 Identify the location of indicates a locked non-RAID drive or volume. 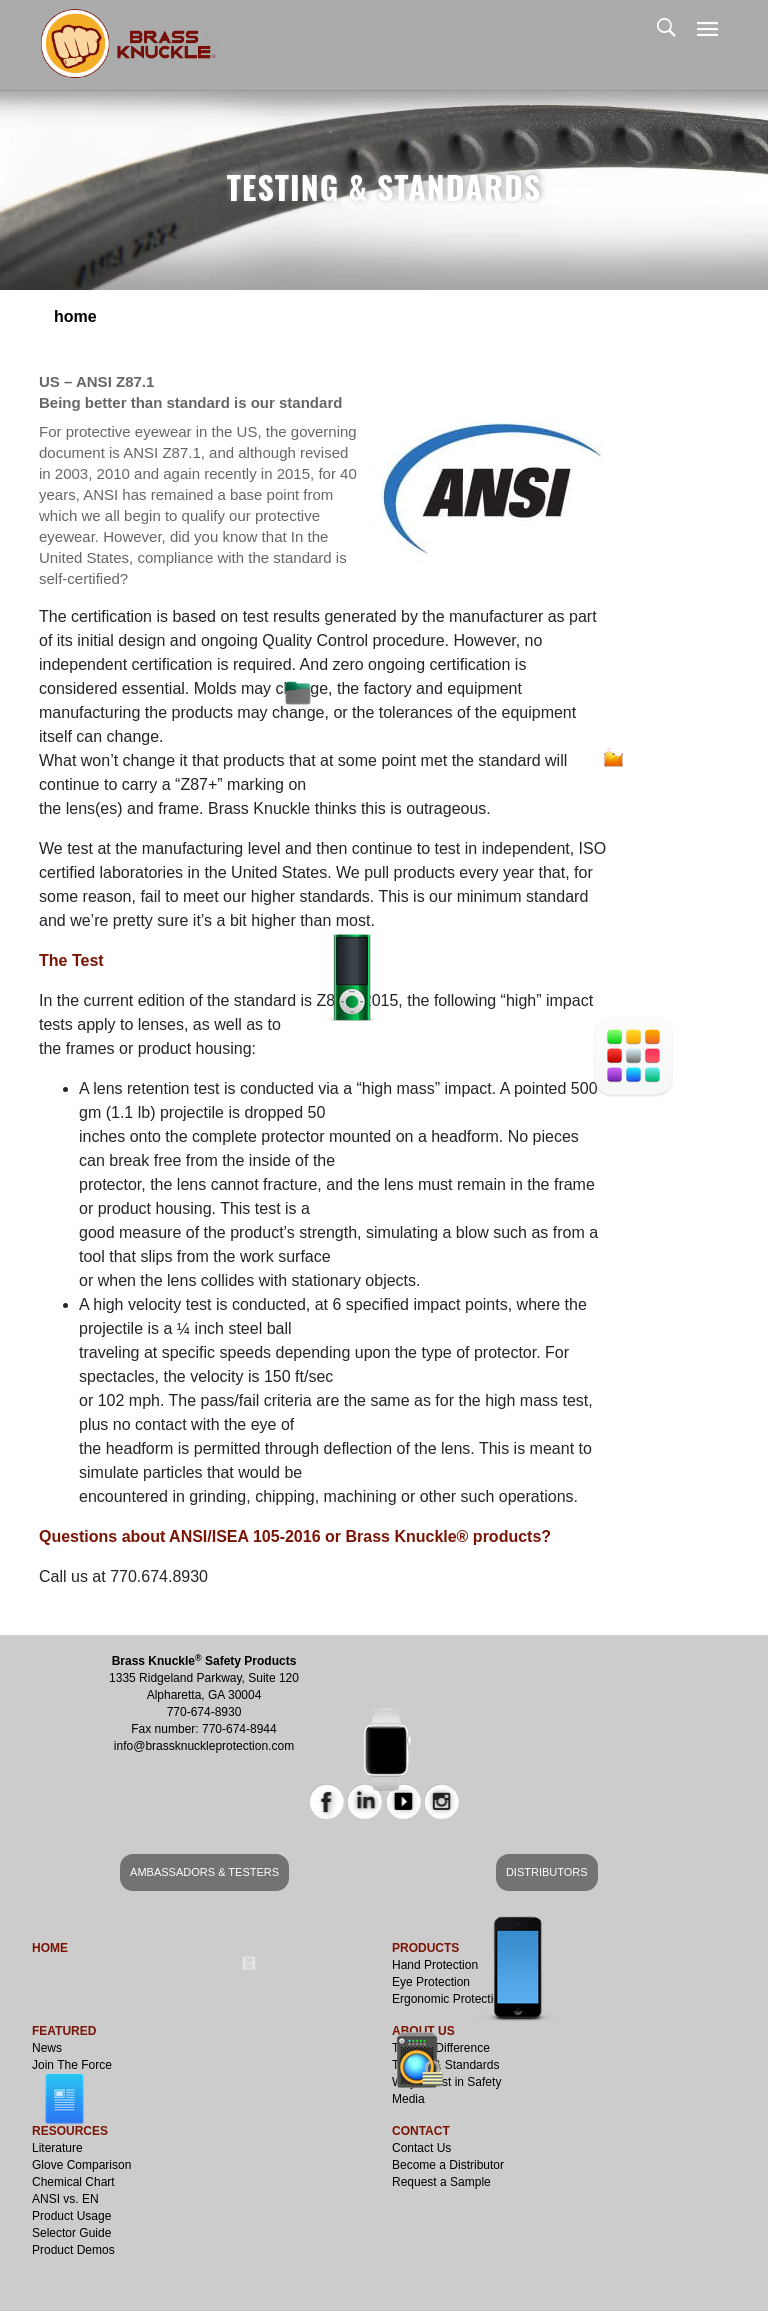
(417, 2060).